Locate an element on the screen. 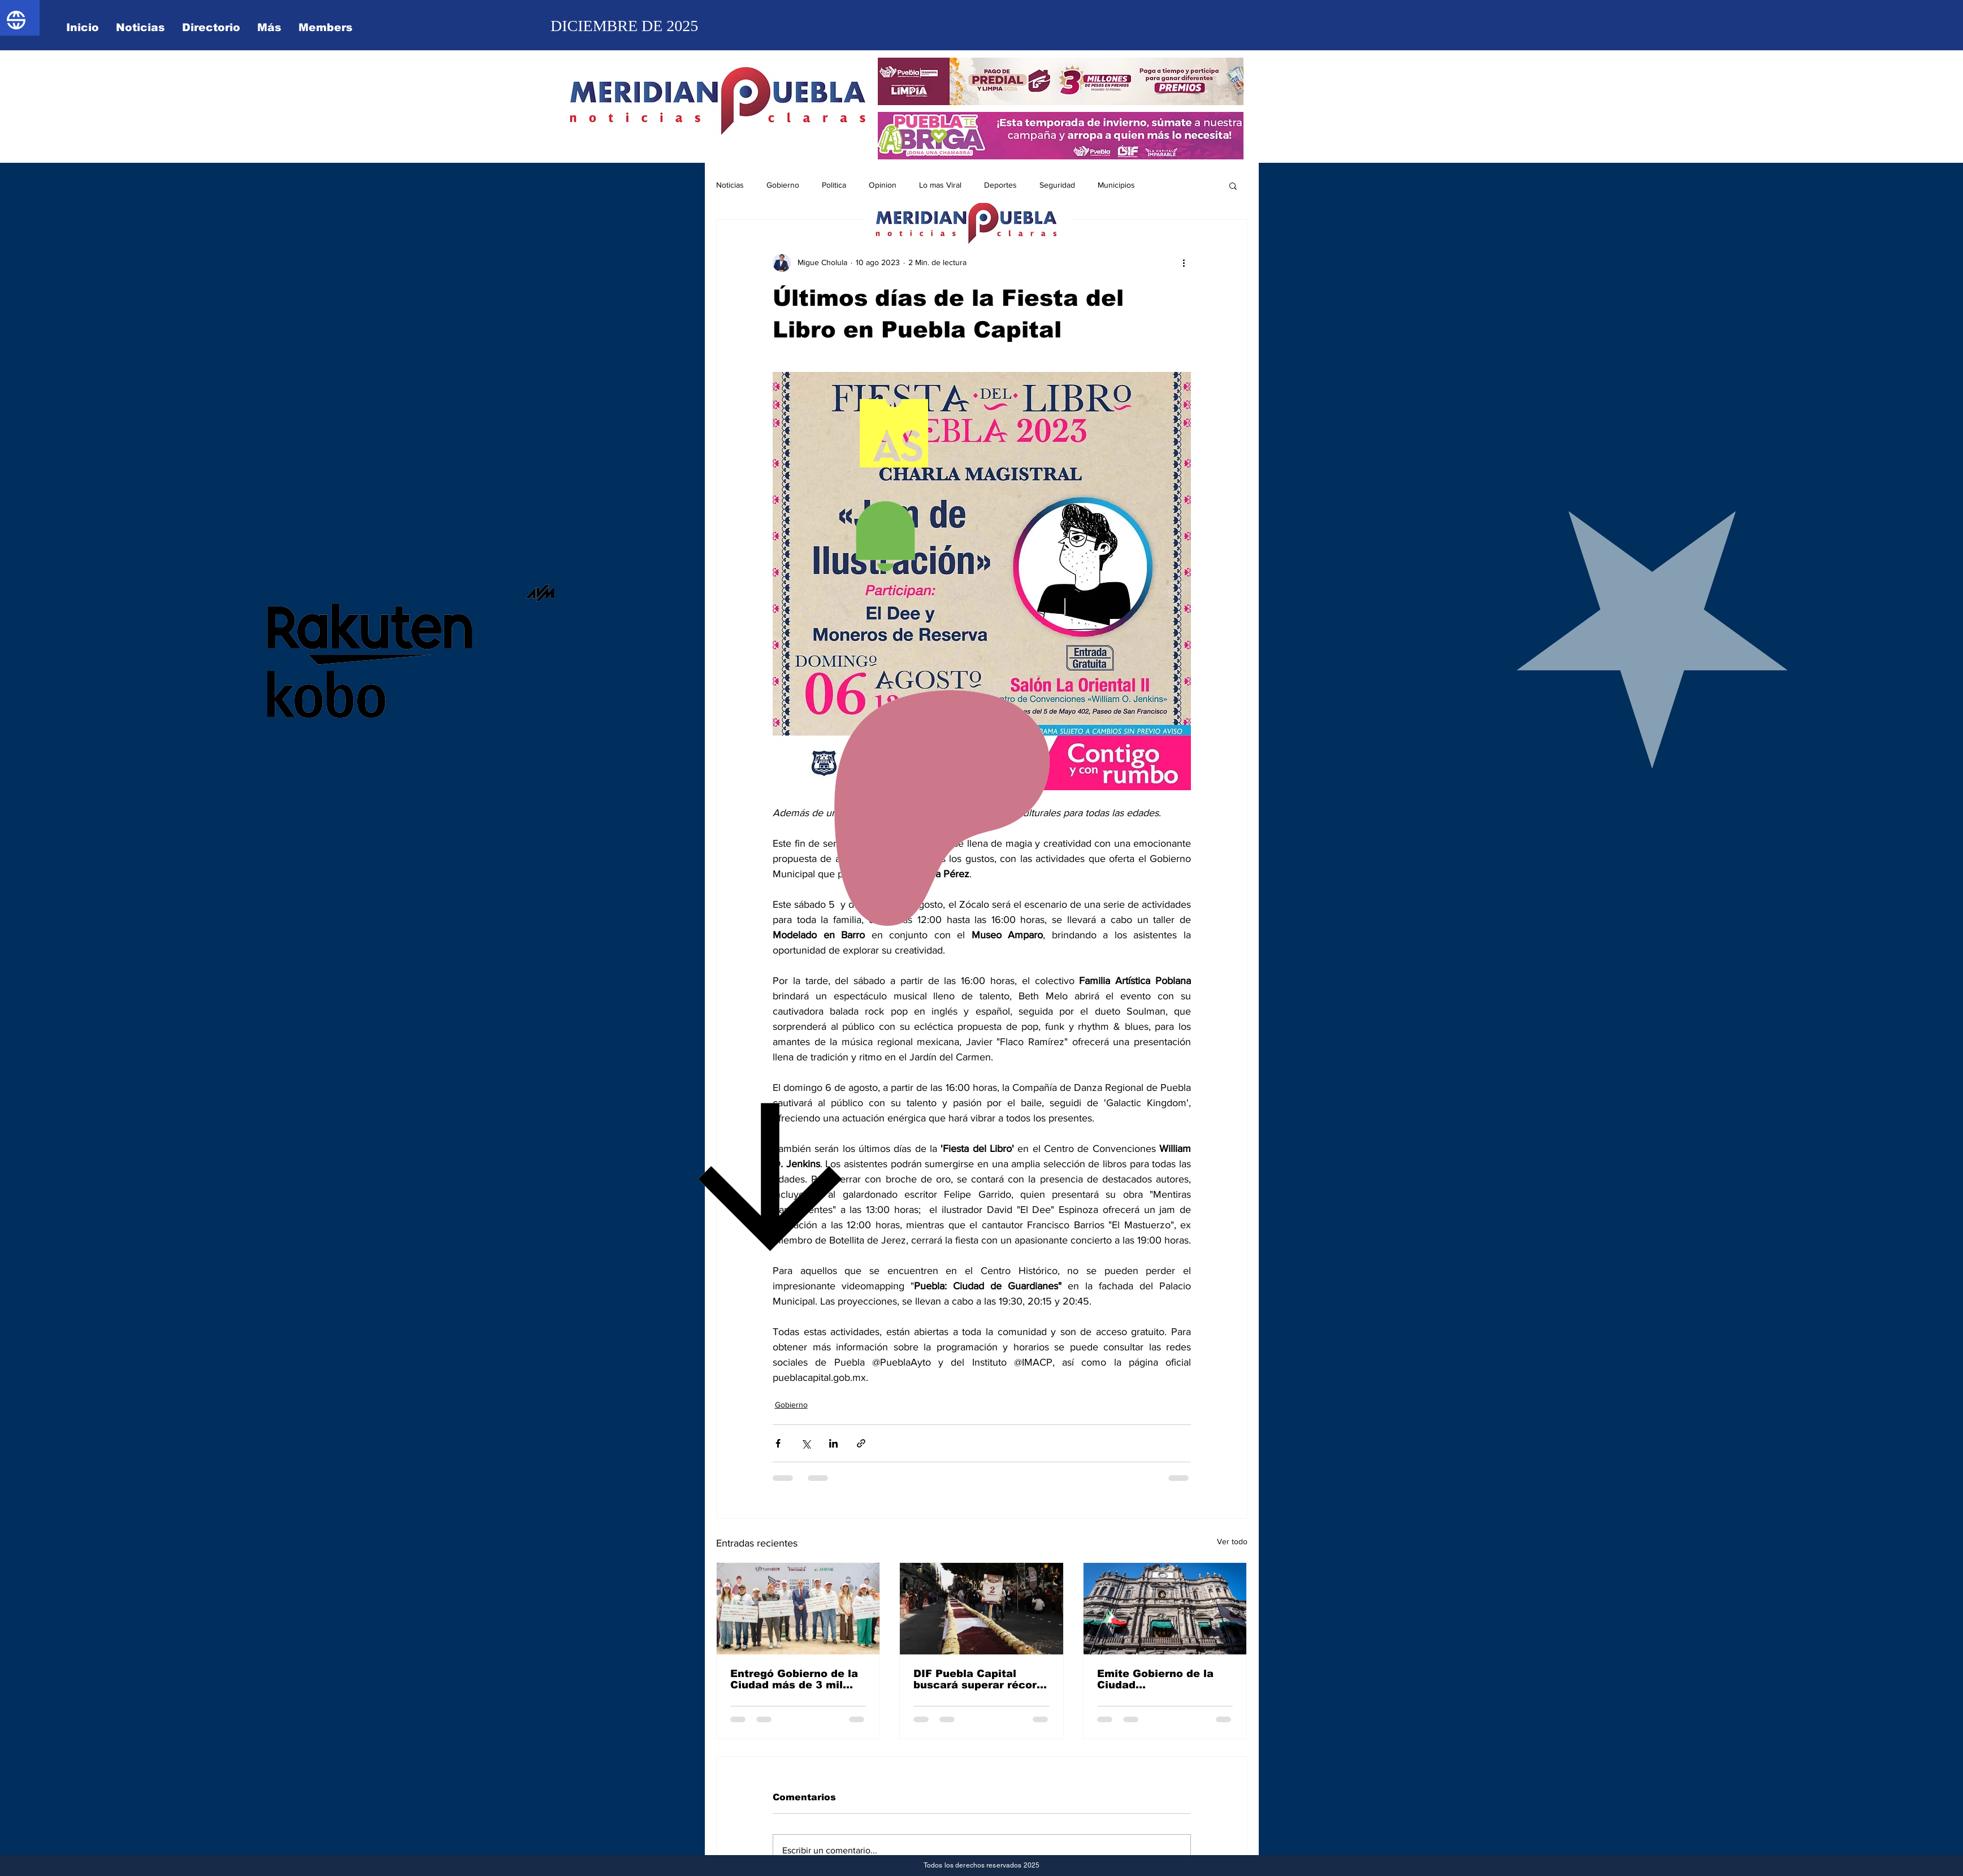 This screenshot has width=1963, height=1876. open the Nebula streaming app is located at coordinates (1652, 640).